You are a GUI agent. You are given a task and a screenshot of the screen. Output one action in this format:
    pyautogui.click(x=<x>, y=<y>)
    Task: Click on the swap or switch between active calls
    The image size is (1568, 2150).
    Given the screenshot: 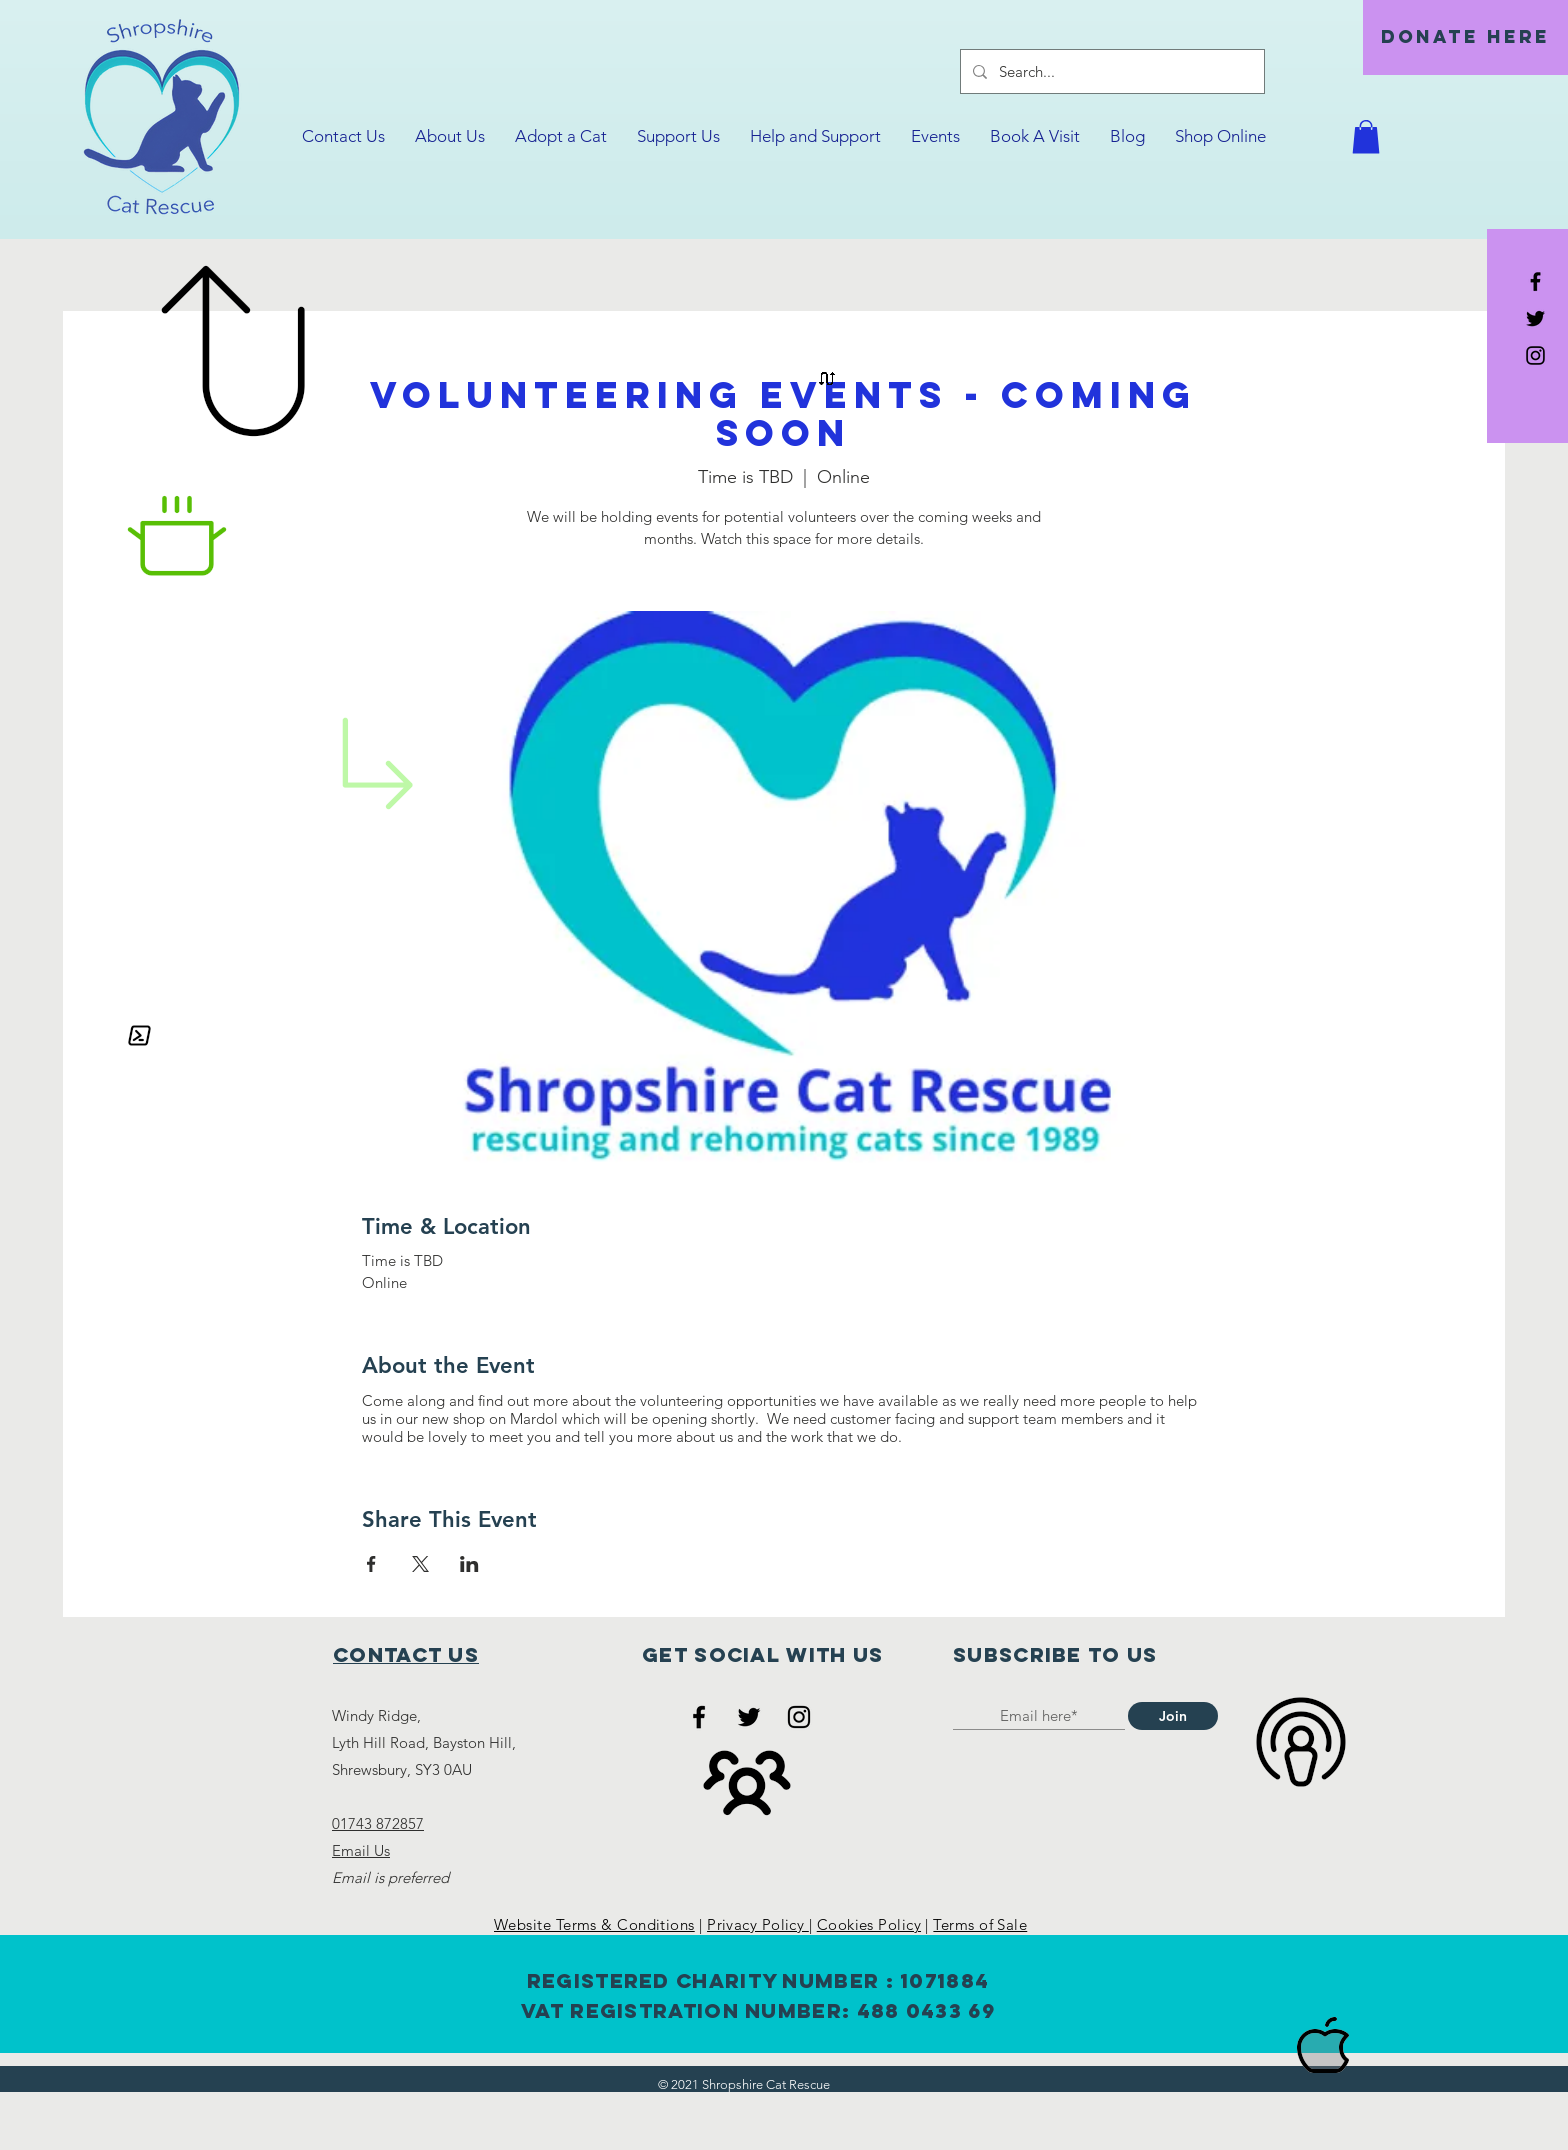 What is the action you would take?
    pyautogui.click(x=827, y=379)
    